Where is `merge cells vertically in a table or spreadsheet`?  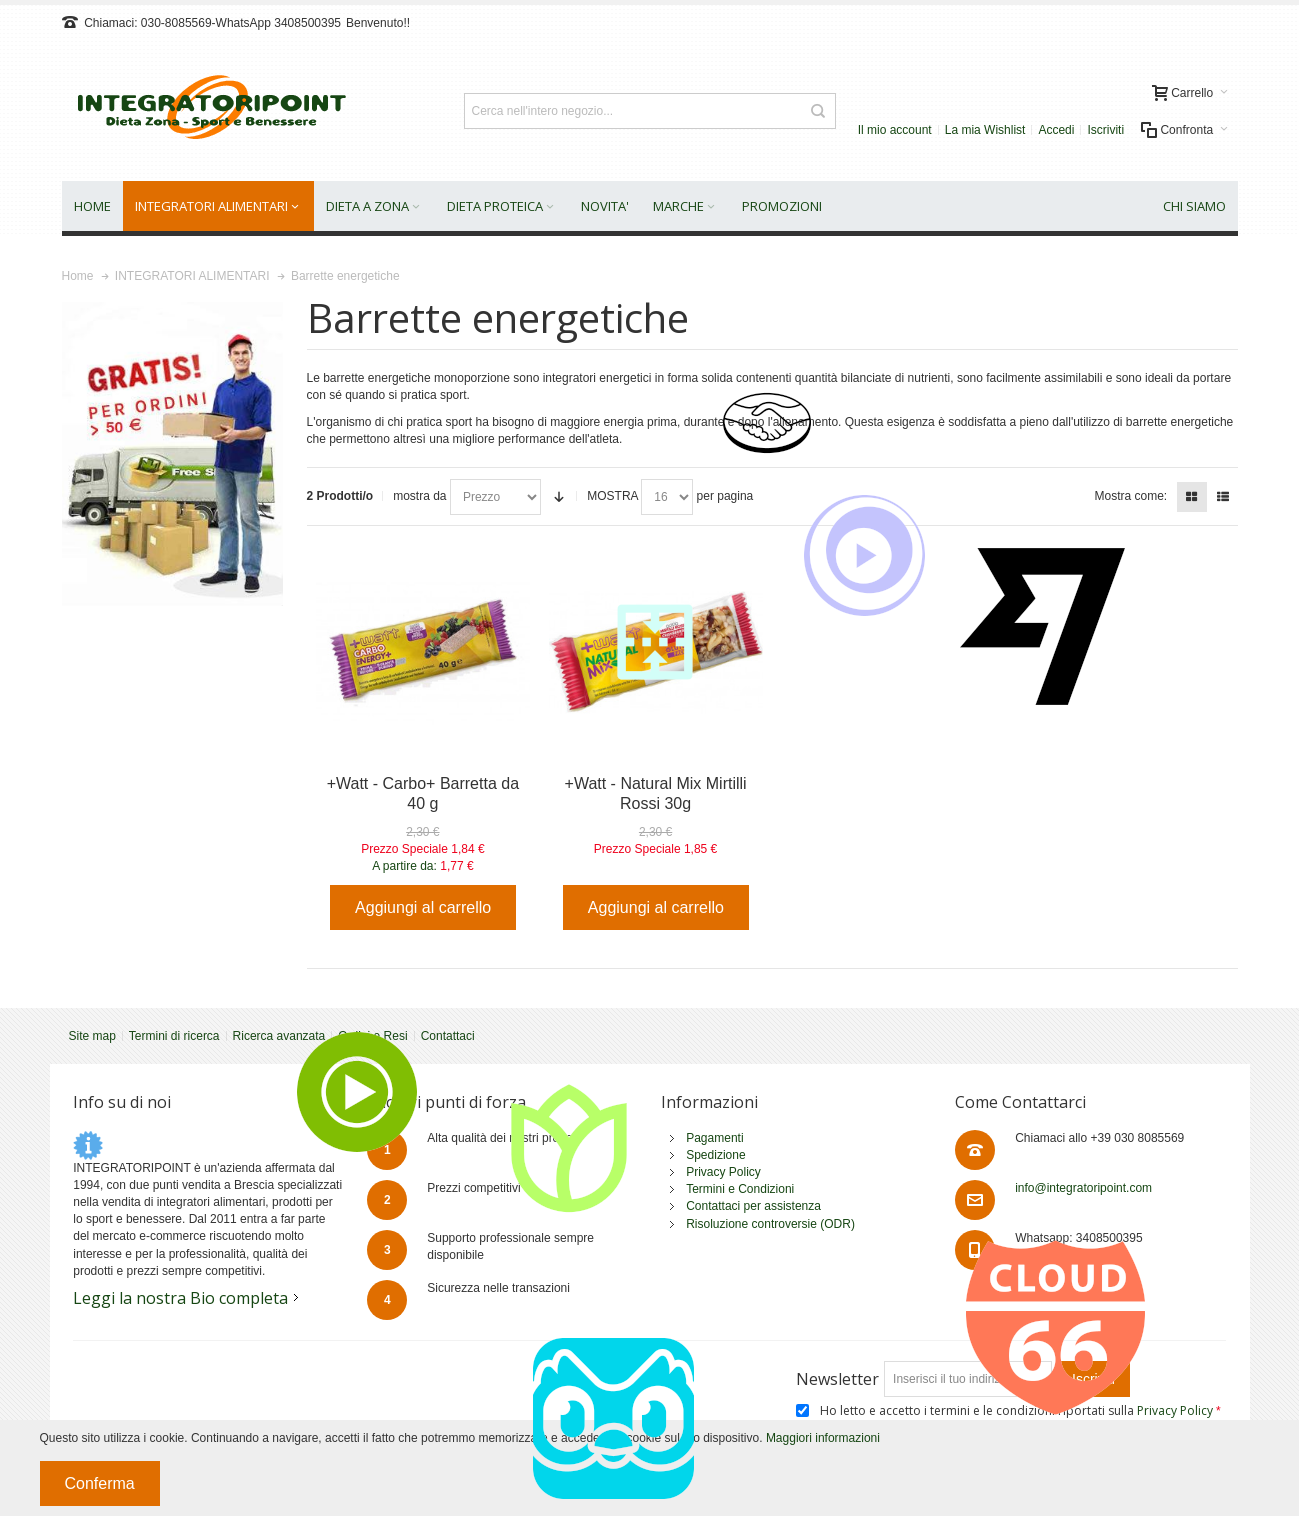
merge cells vertically in a table or spreadsheet is located at coordinates (655, 642).